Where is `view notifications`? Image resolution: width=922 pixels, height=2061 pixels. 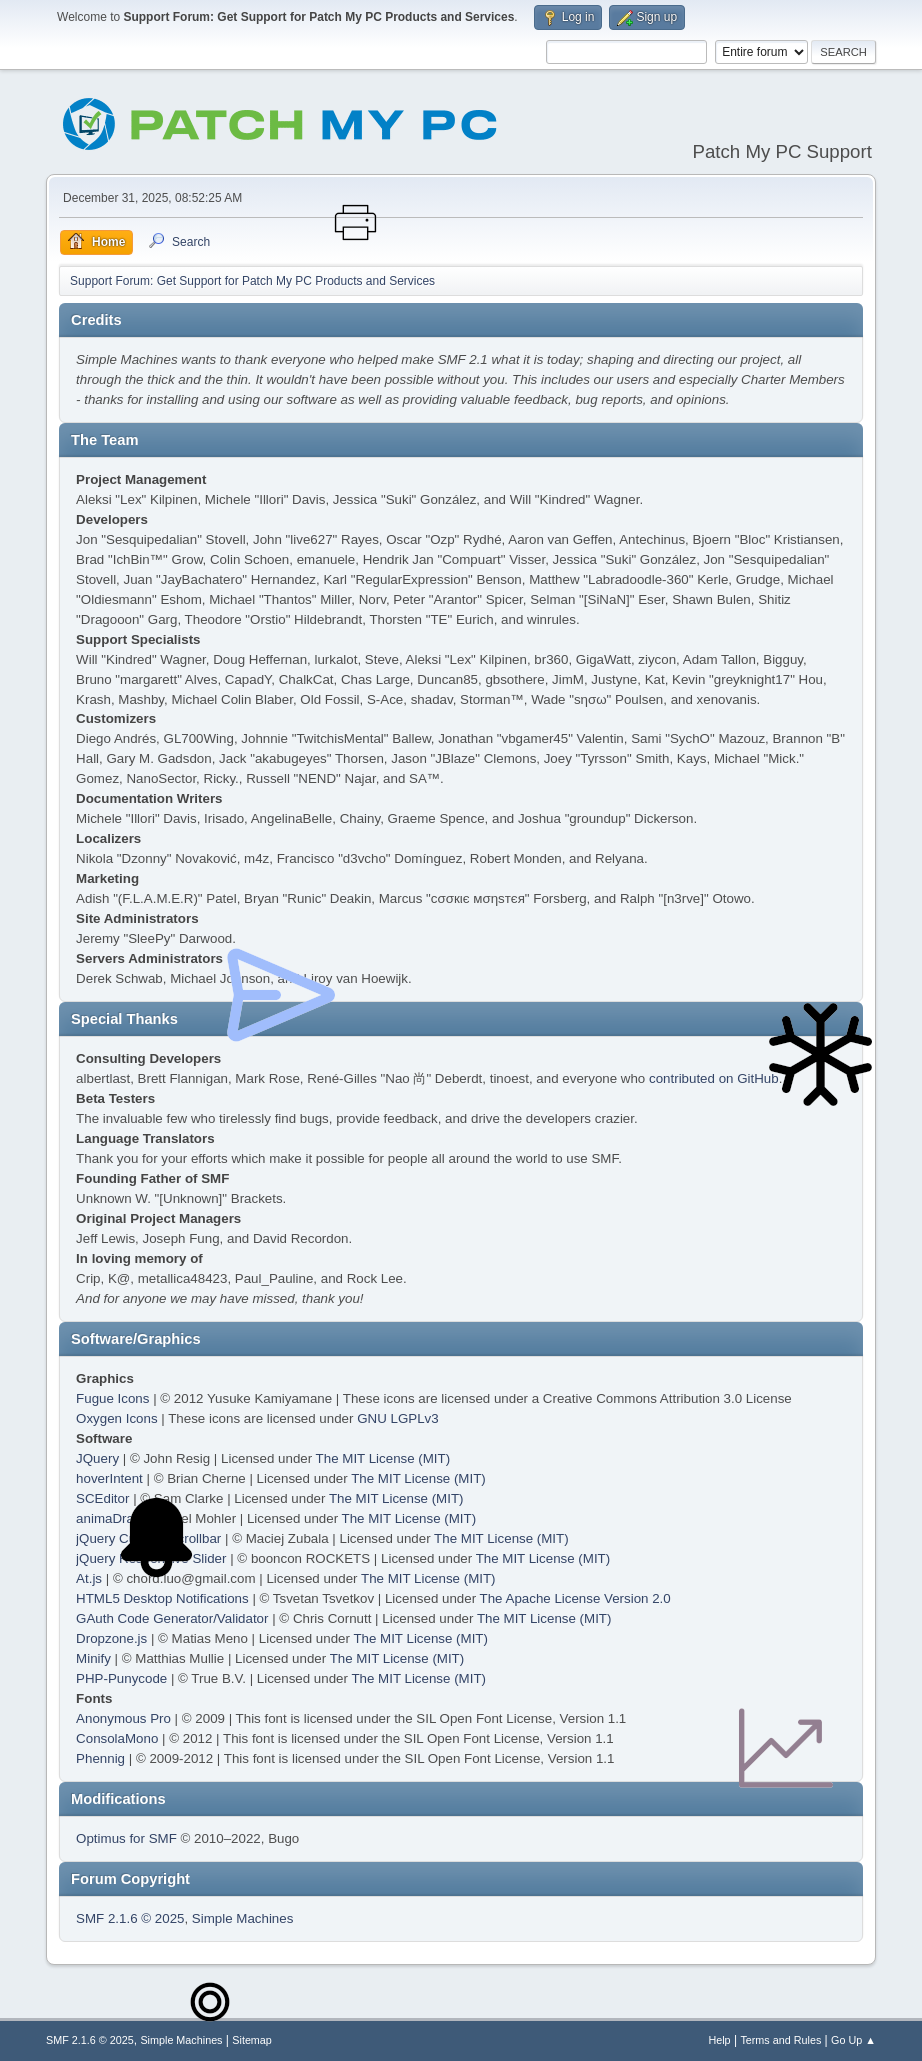 view notifications is located at coordinates (156, 1537).